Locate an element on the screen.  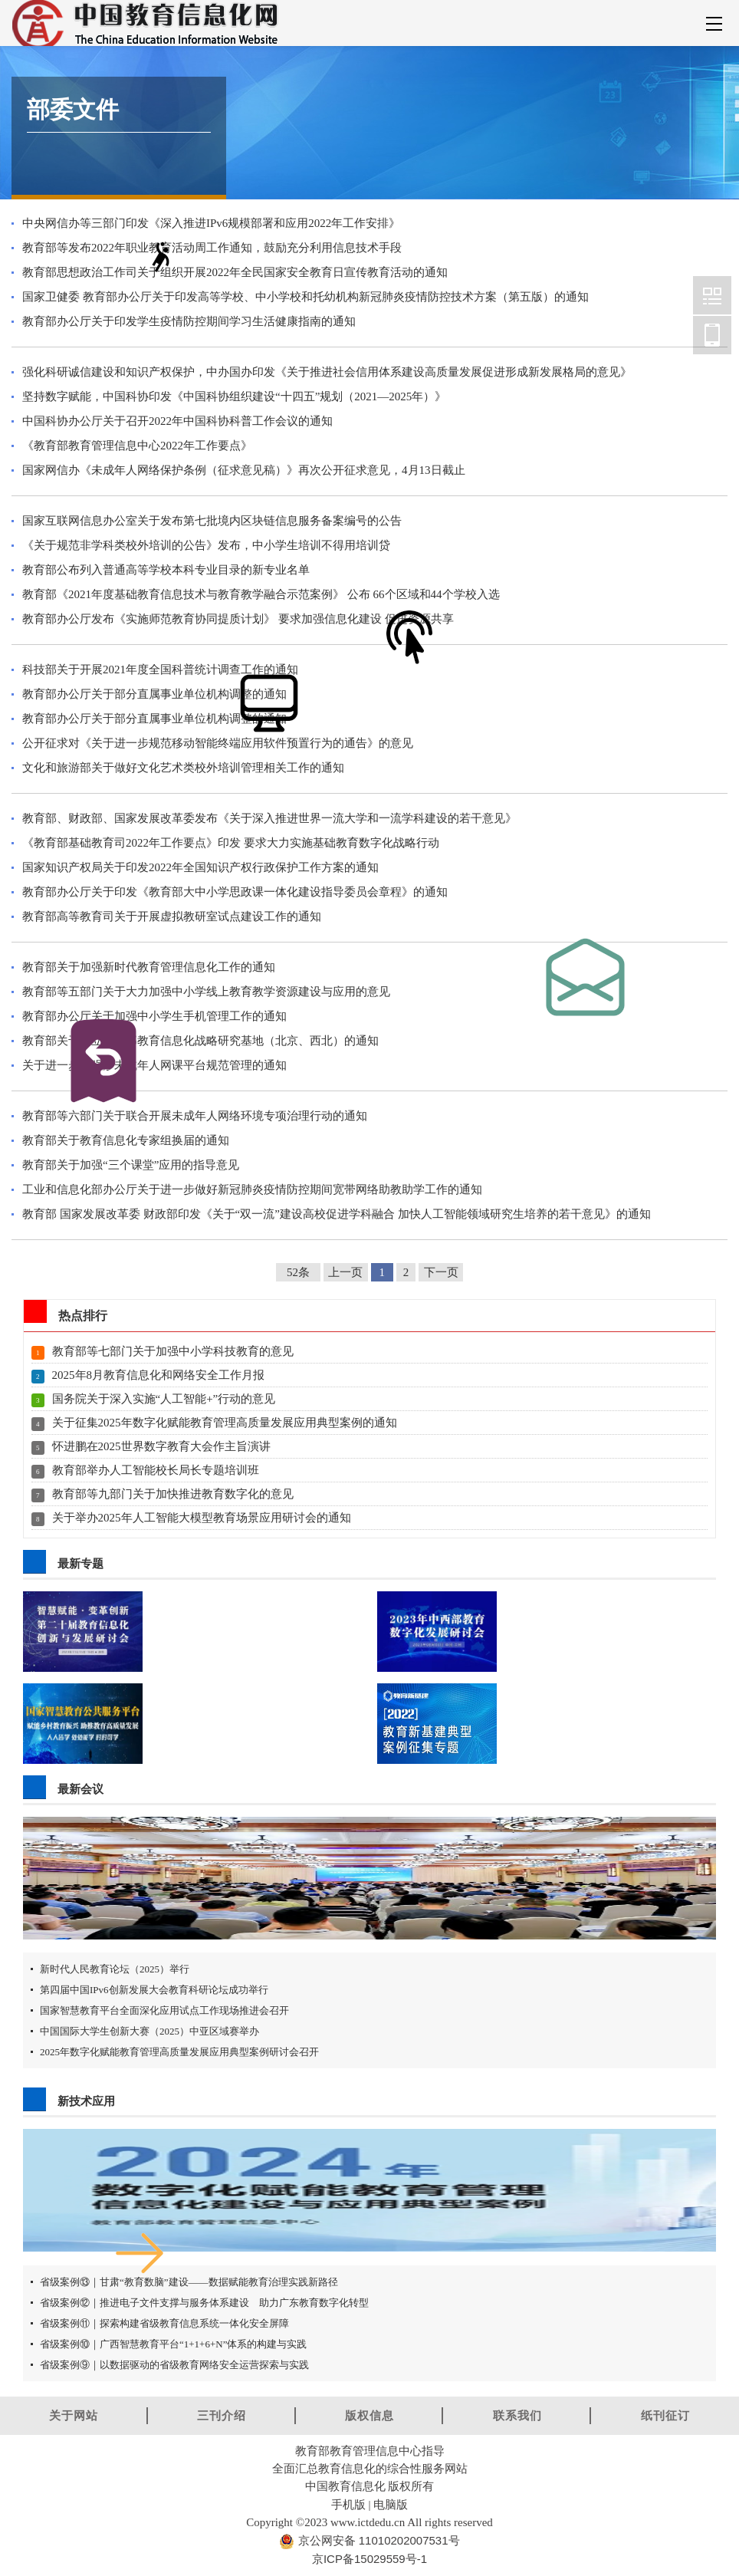
tap or click interaction indicator is located at coordinates (409, 637).